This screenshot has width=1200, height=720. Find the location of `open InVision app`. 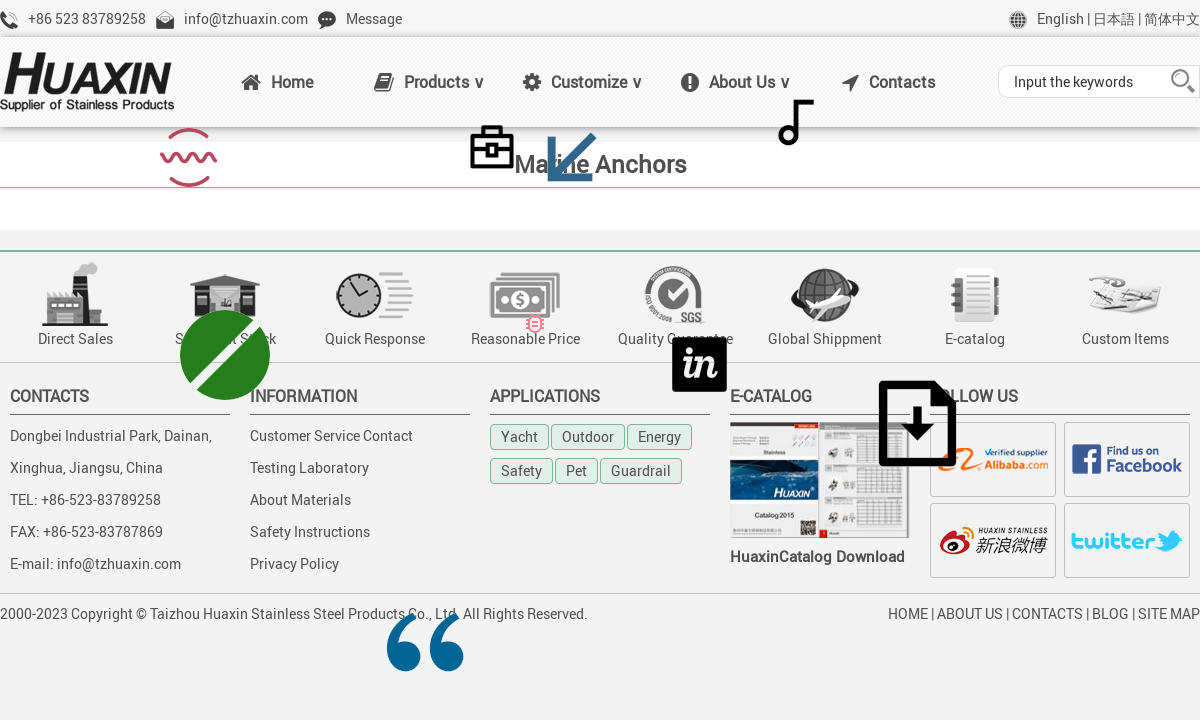

open InVision app is located at coordinates (699, 364).